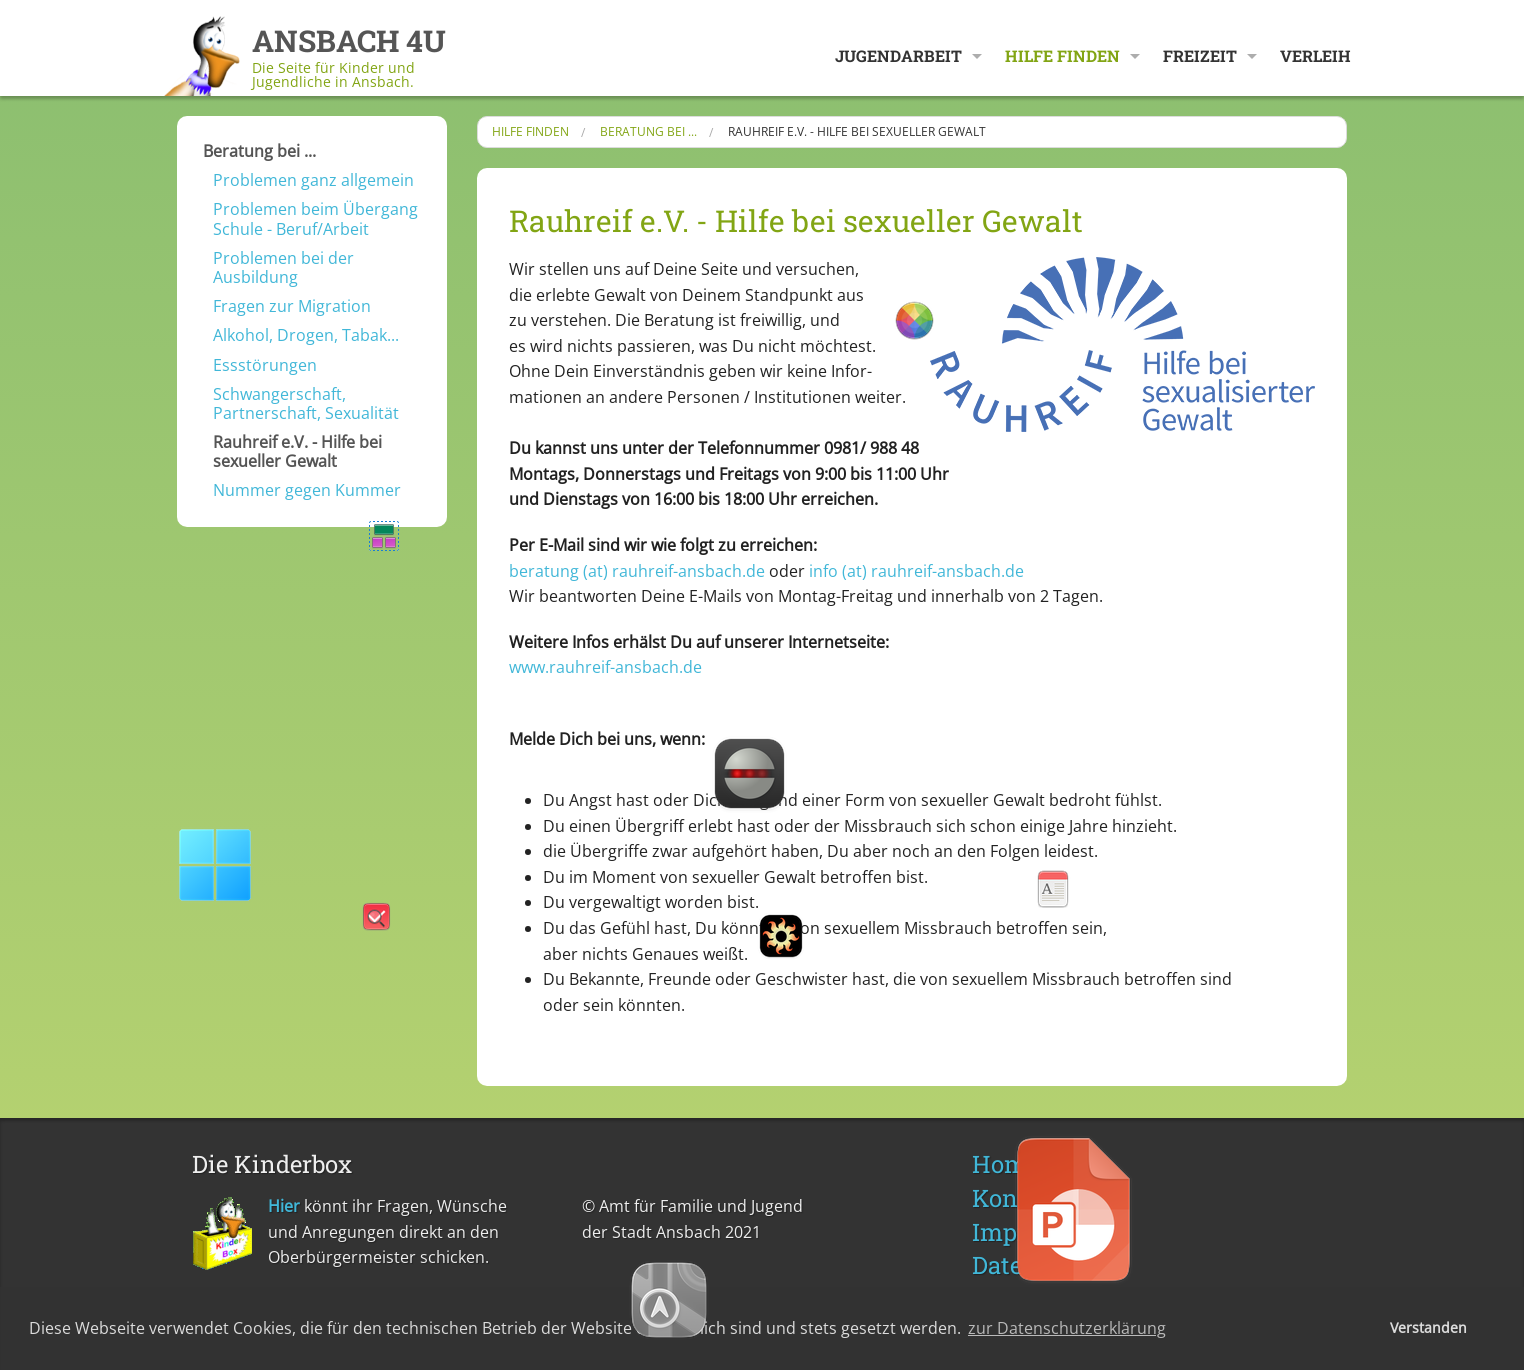 This screenshot has width=1524, height=1370. Describe the element at coordinates (1053, 889) in the screenshot. I see `open ebook reader application` at that location.